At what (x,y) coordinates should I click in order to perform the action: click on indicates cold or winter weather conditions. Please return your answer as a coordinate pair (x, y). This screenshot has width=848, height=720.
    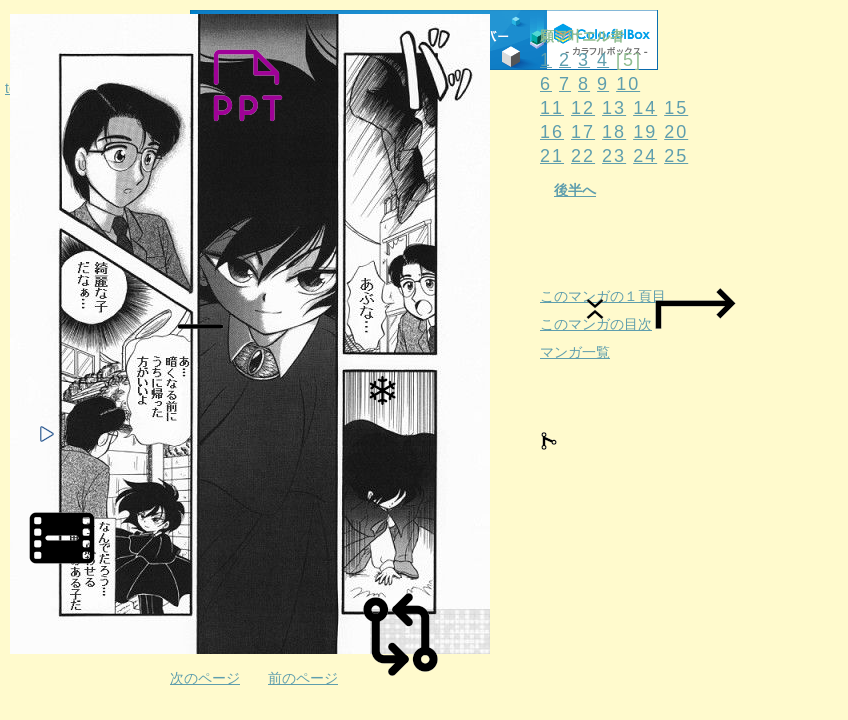
    Looking at the image, I should click on (382, 390).